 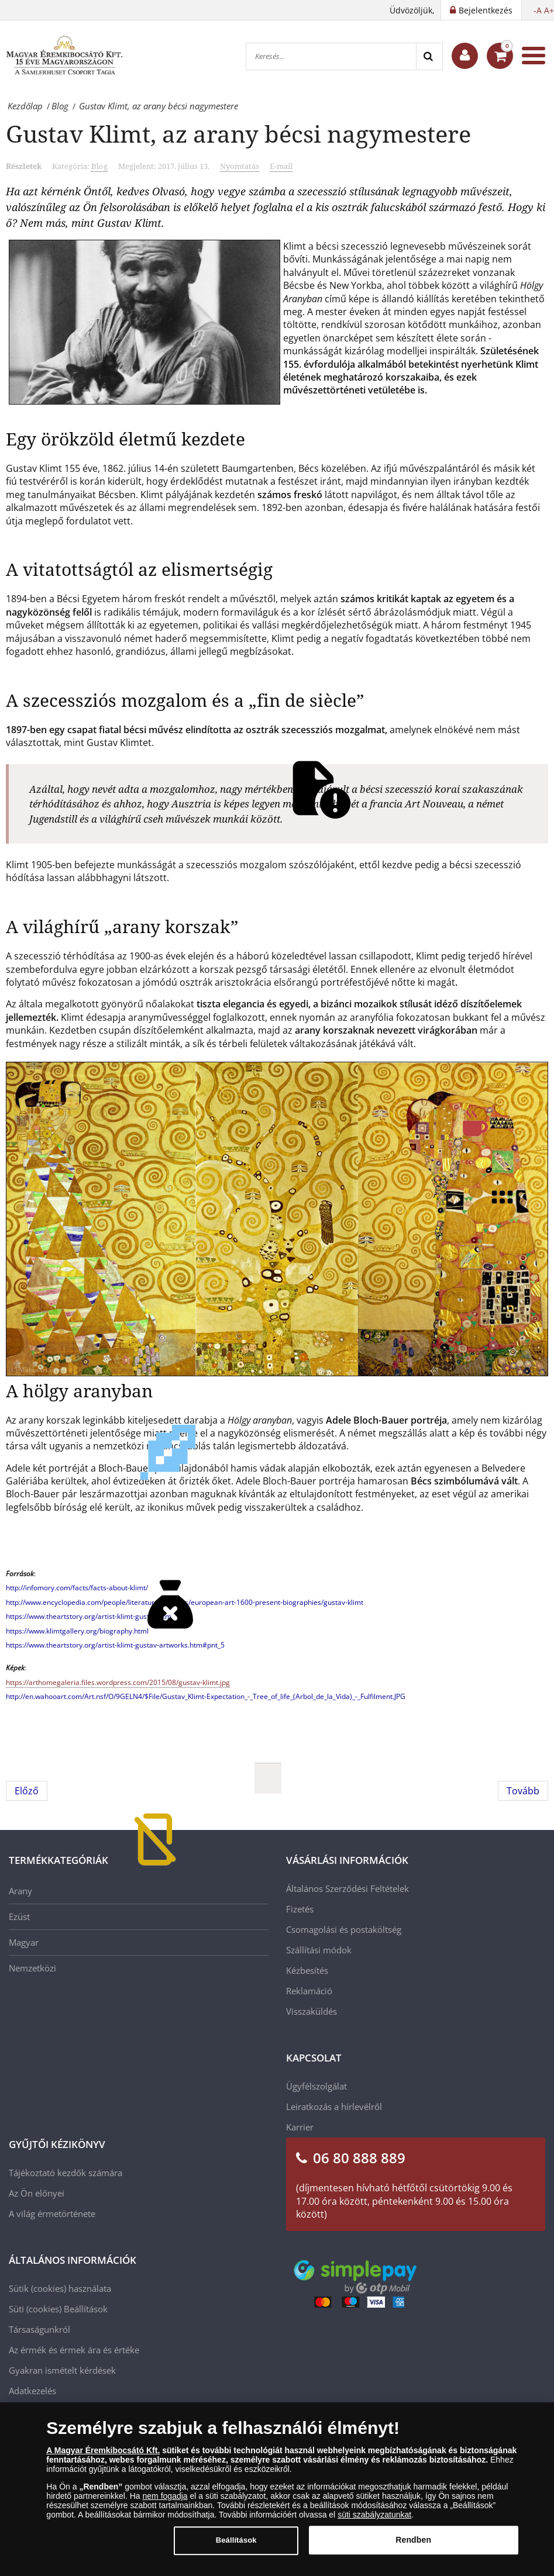 What do you see at coordinates (502, 1197) in the screenshot?
I see `drag to reorder or rearrange items` at bounding box center [502, 1197].